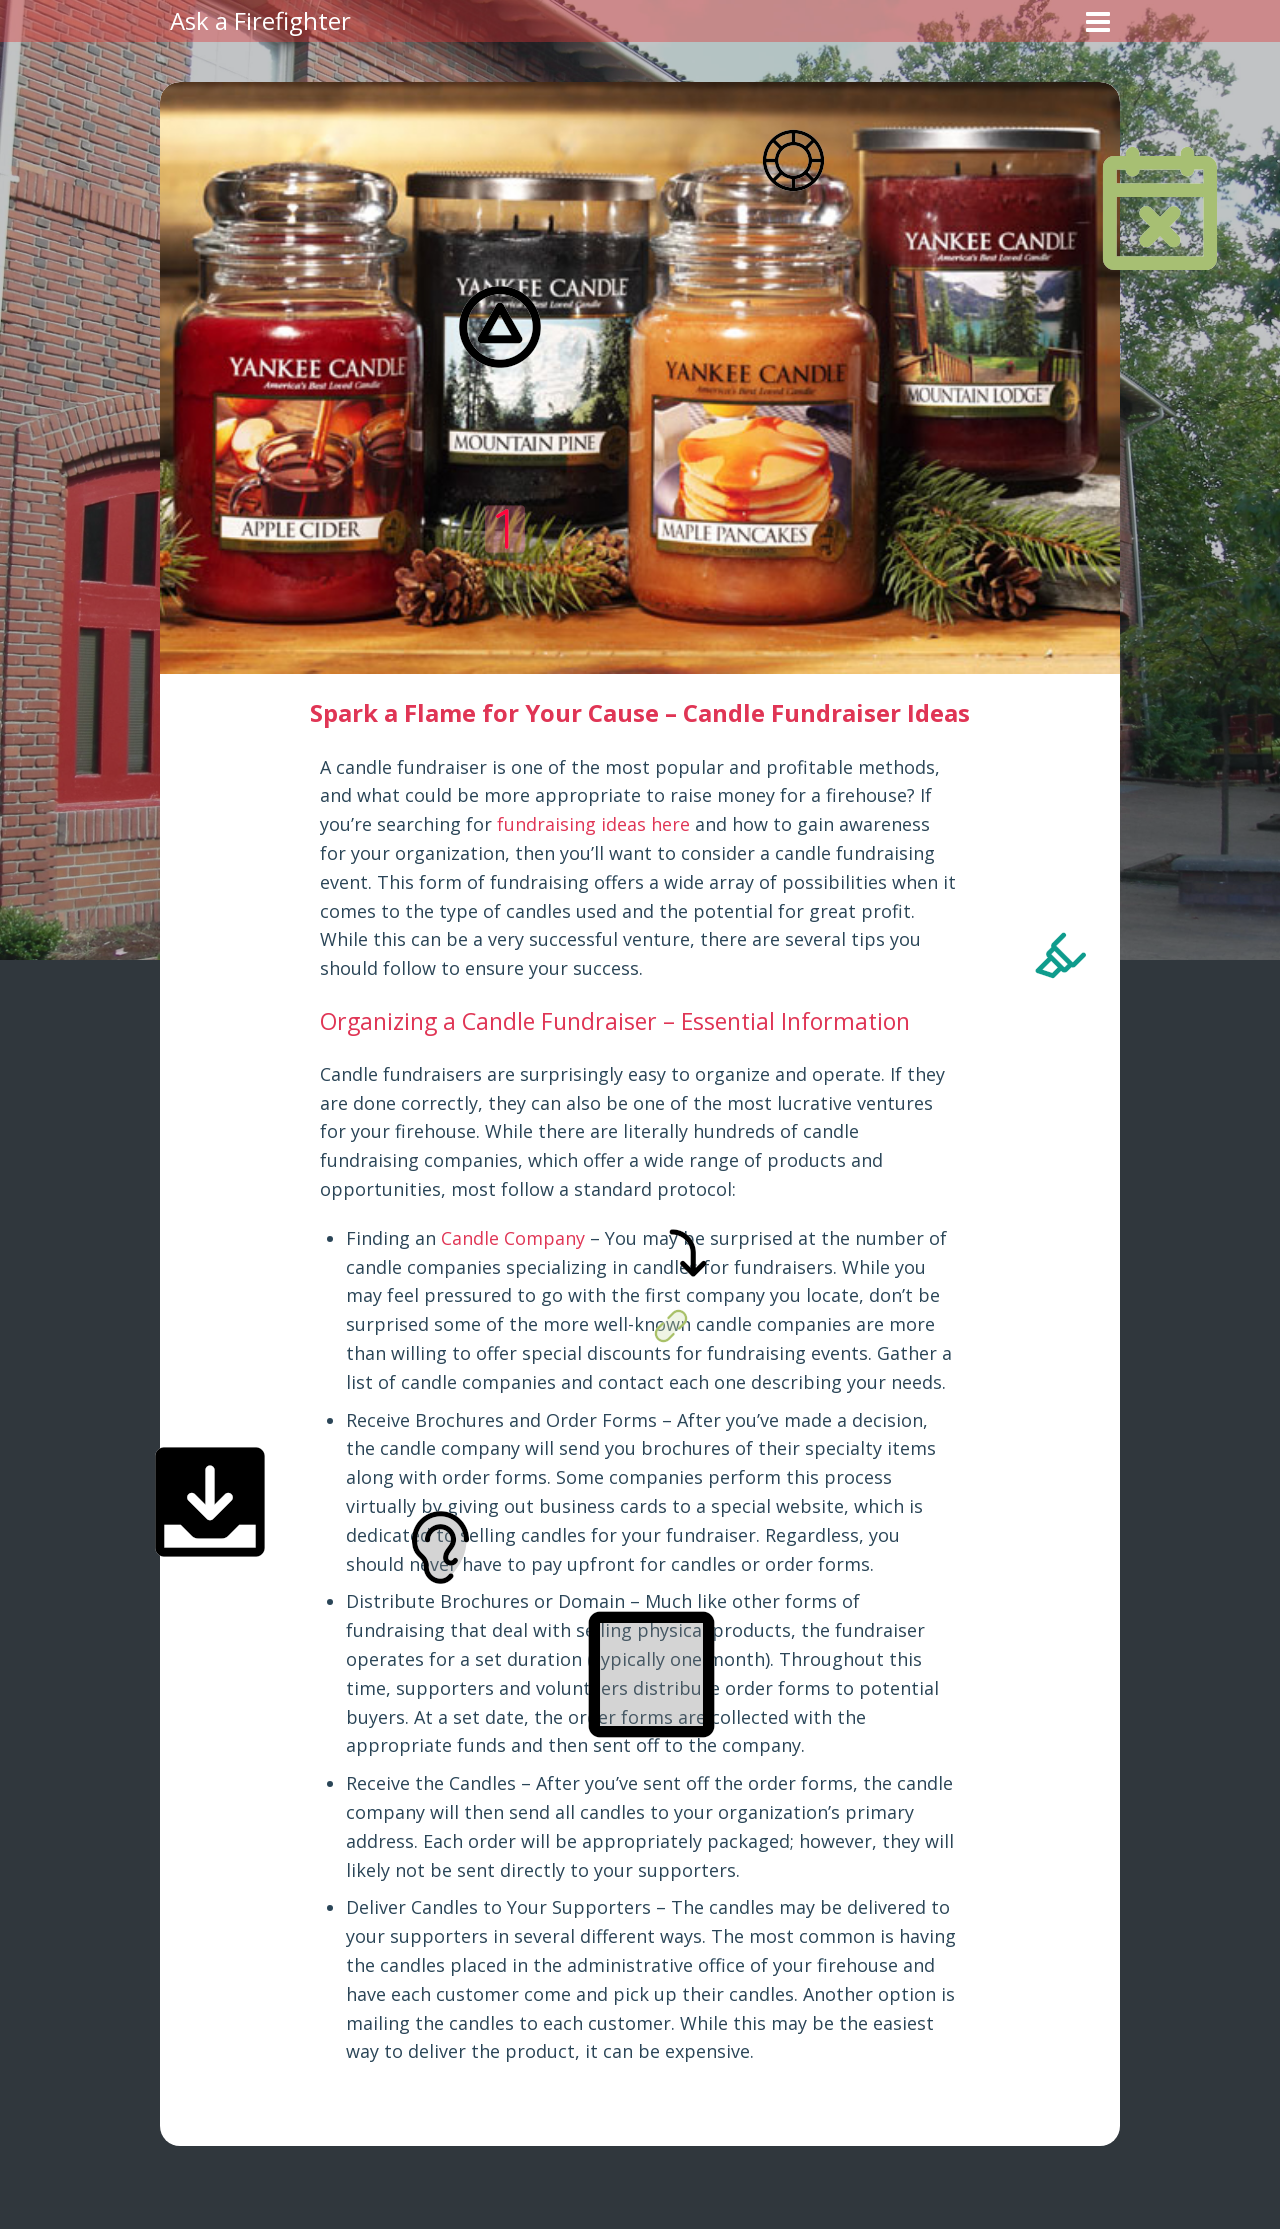 The image size is (1280, 2229). What do you see at coordinates (651, 1674) in the screenshot?
I see `stop media playback` at bounding box center [651, 1674].